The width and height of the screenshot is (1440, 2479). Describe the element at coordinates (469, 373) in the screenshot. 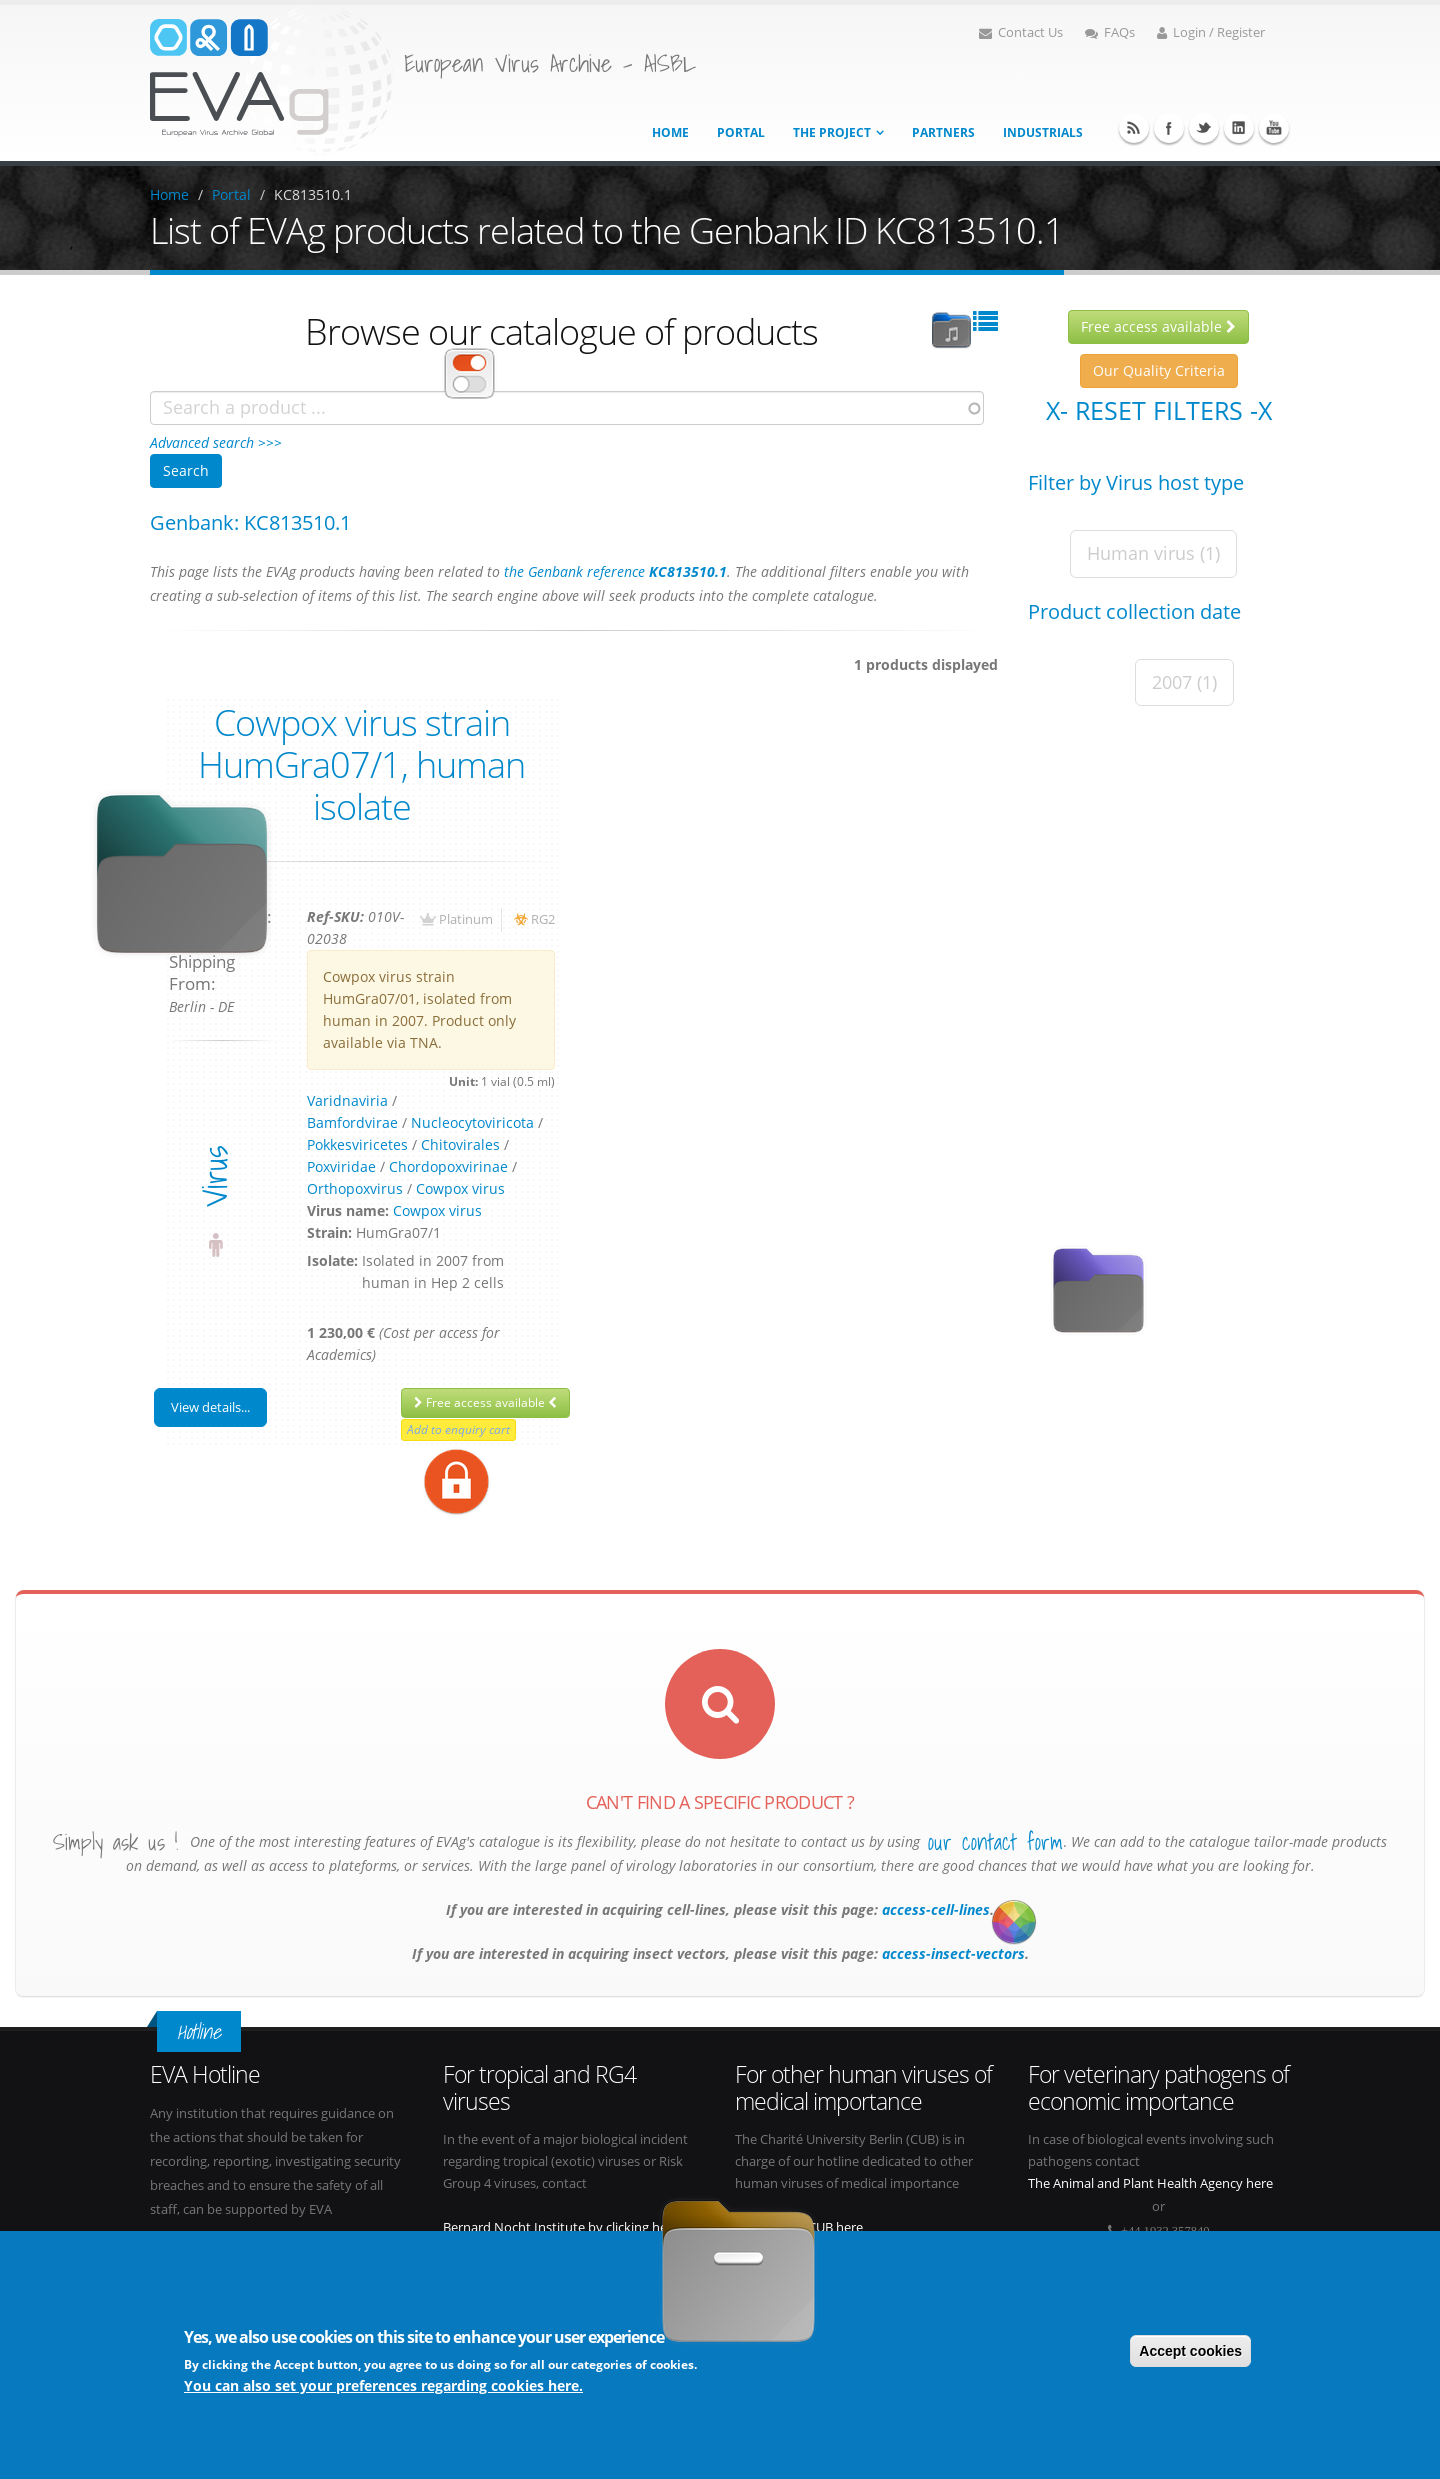

I see `open system settings` at that location.